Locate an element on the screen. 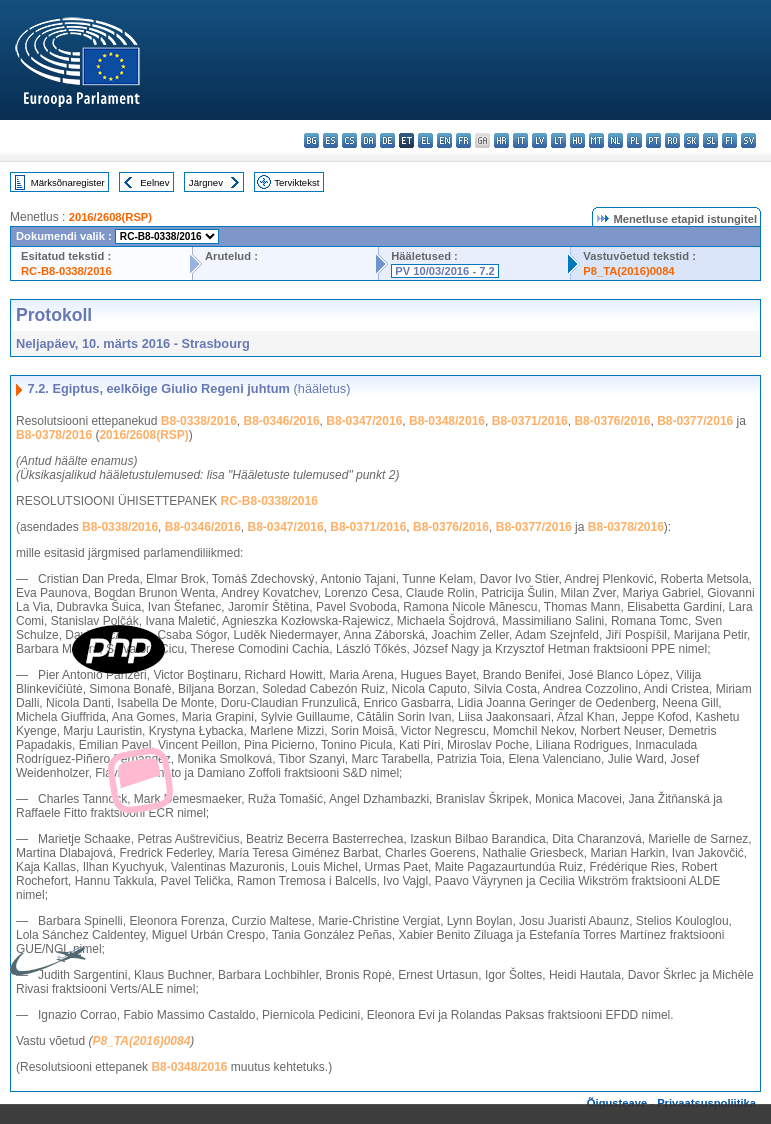 This screenshot has height=1124, width=771. headless ui component library logo is located at coordinates (140, 780).